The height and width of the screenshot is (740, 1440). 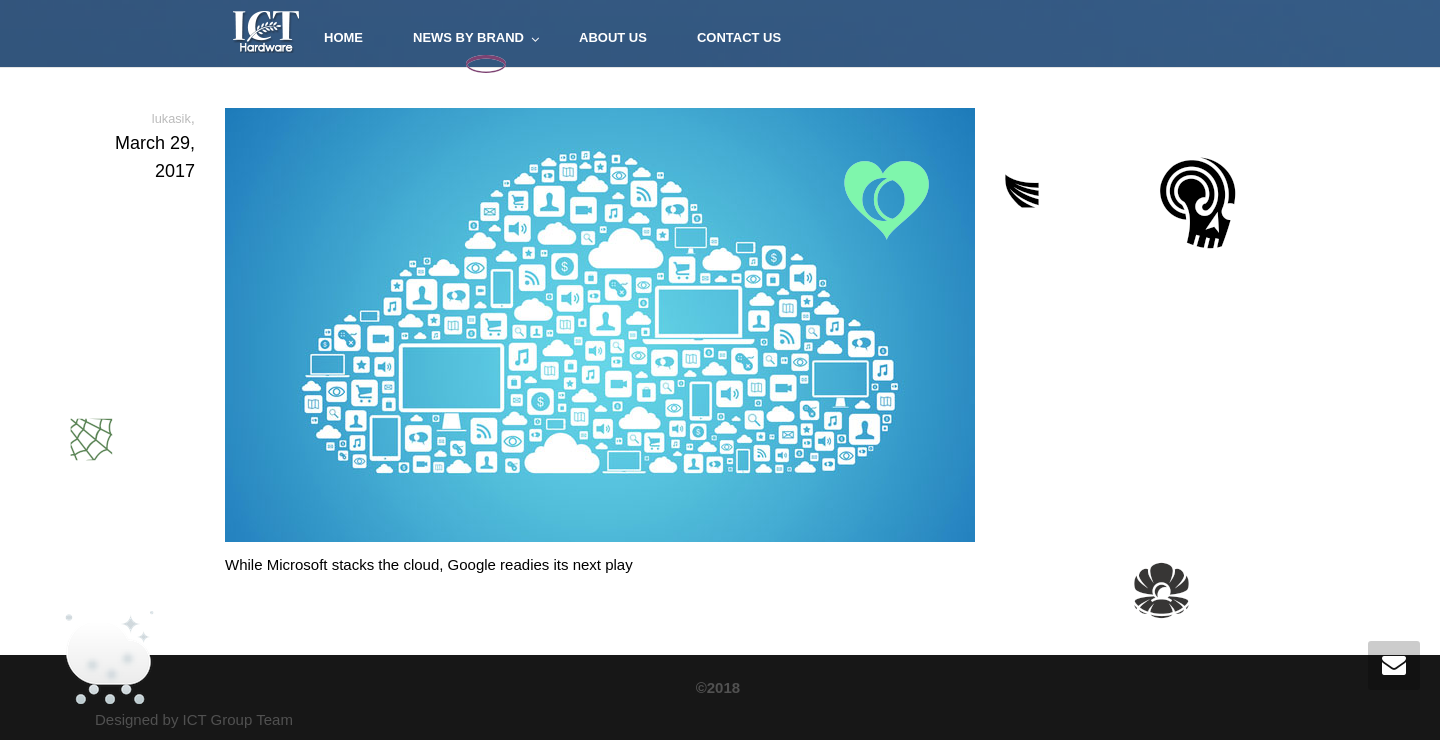 I want to click on indicates a pit or trap hazard in gameplay, so click(x=486, y=64).